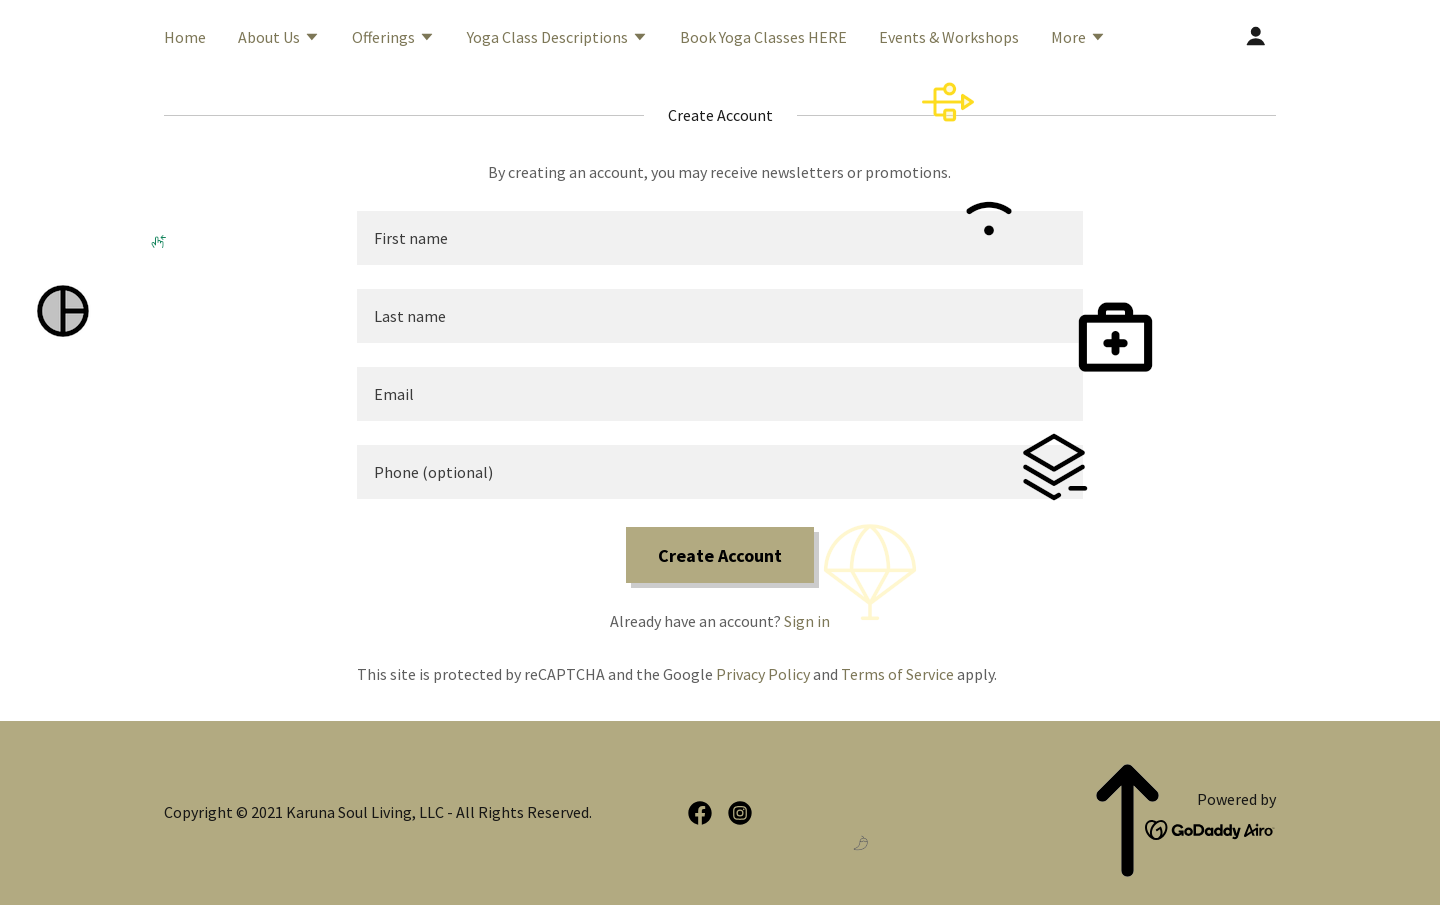  What do you see at coordinates (158, 242) in the screenshot?
I see `swipe left to navigate or dismiss` at bounding box center [158, 242].